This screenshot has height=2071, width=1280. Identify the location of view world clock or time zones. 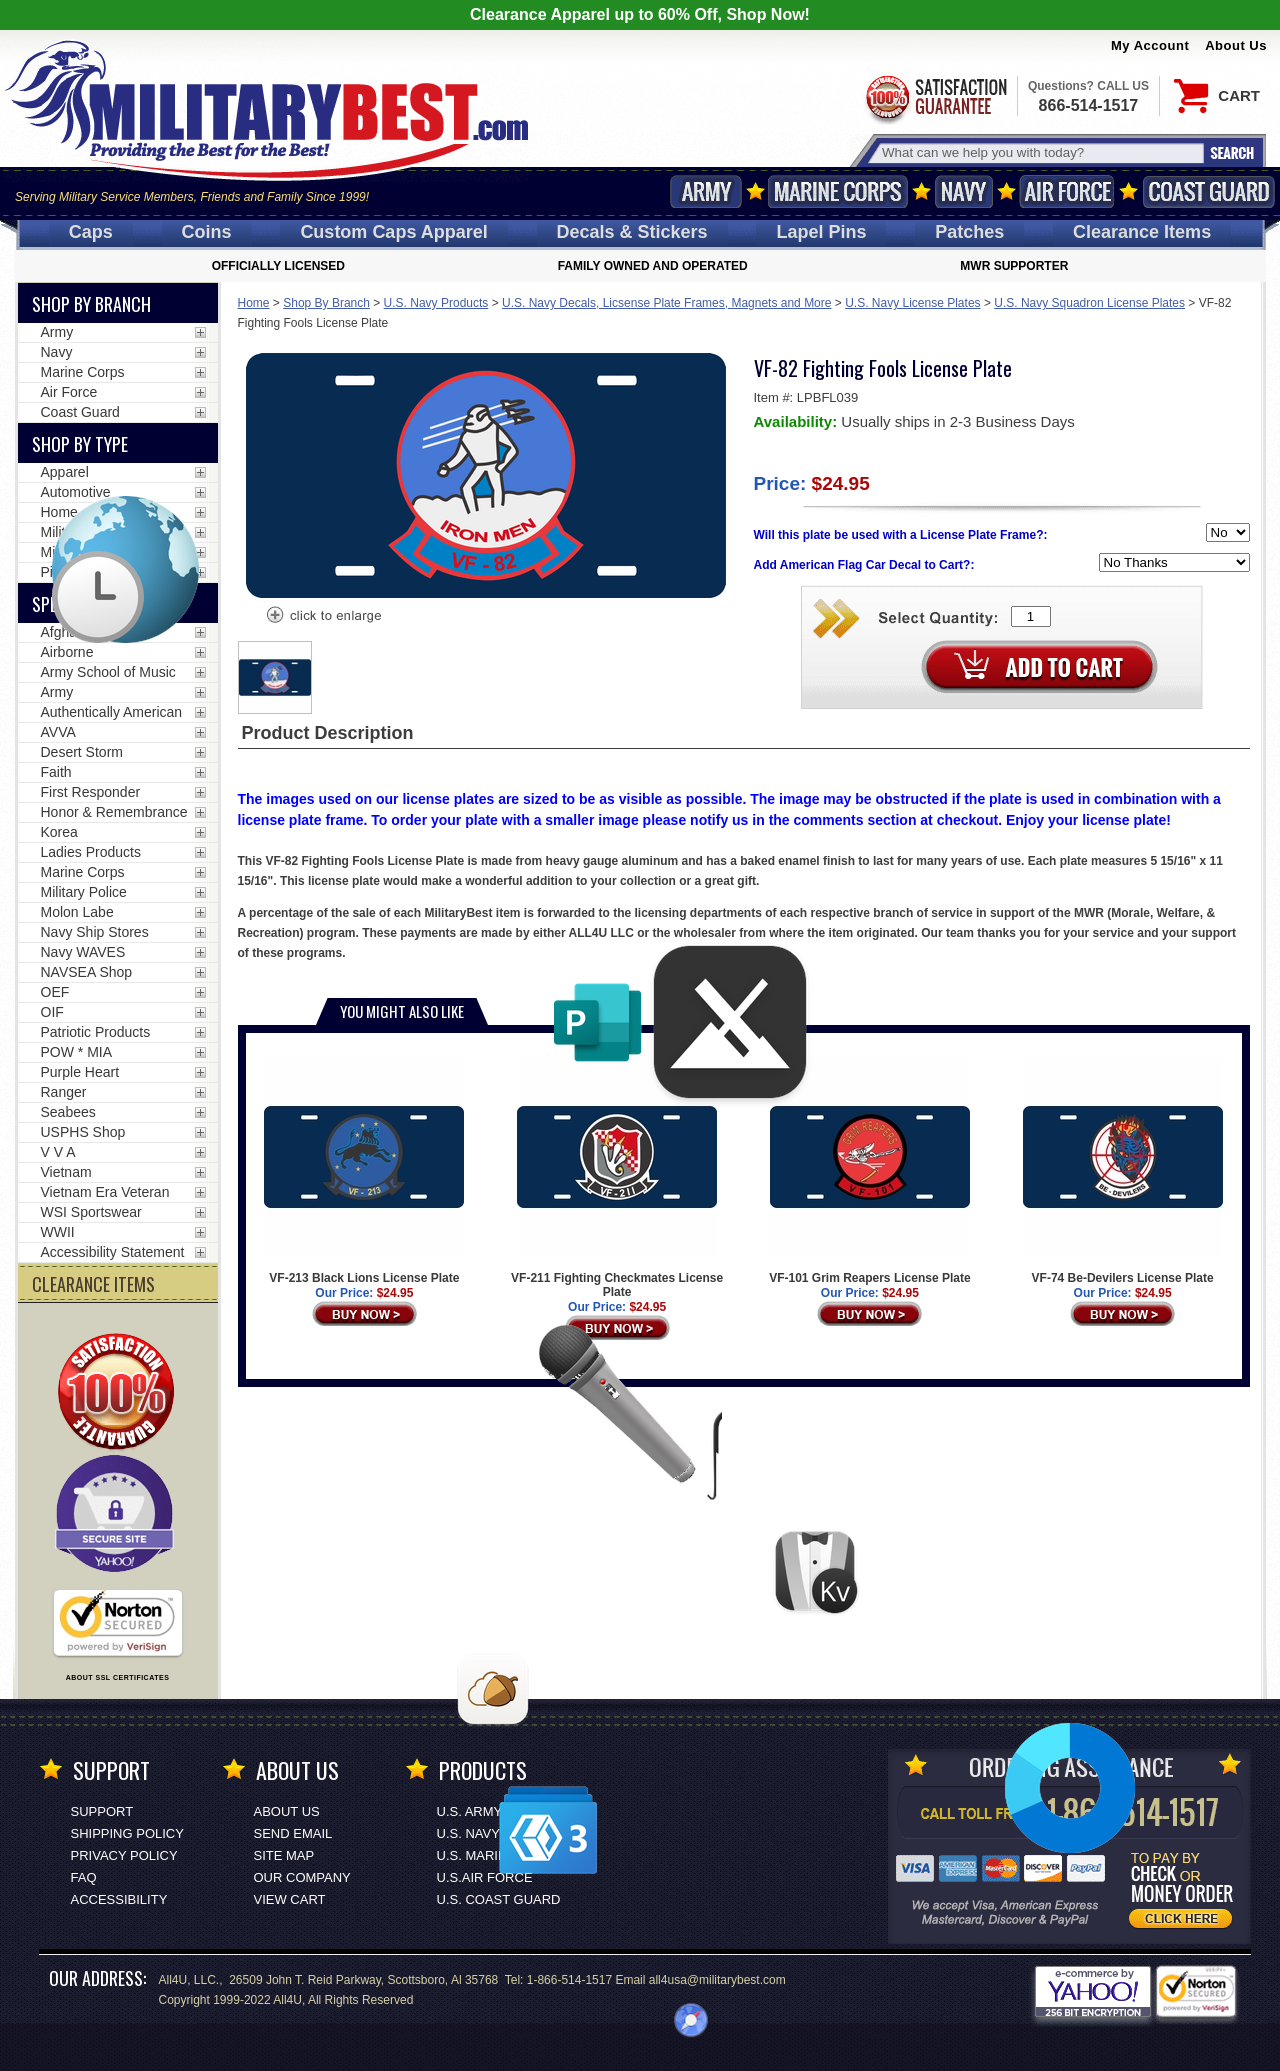
(125, 569).